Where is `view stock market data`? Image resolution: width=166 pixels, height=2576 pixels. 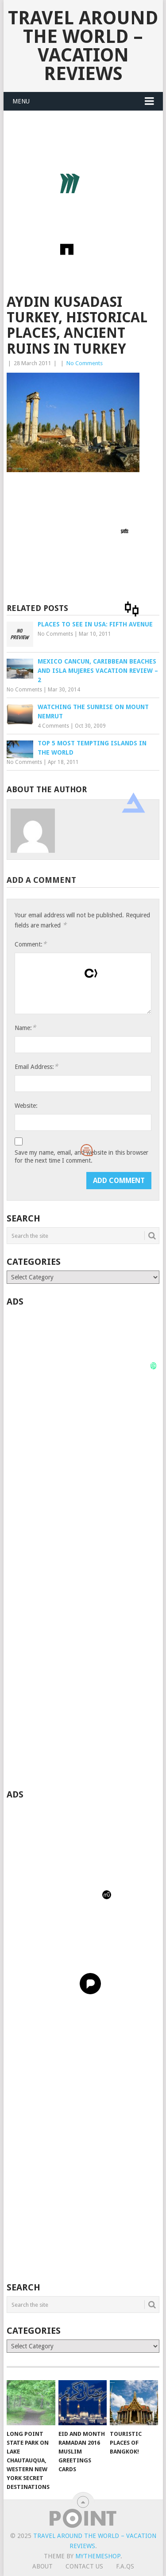 view stock market data is located at coordinates (131, 609).